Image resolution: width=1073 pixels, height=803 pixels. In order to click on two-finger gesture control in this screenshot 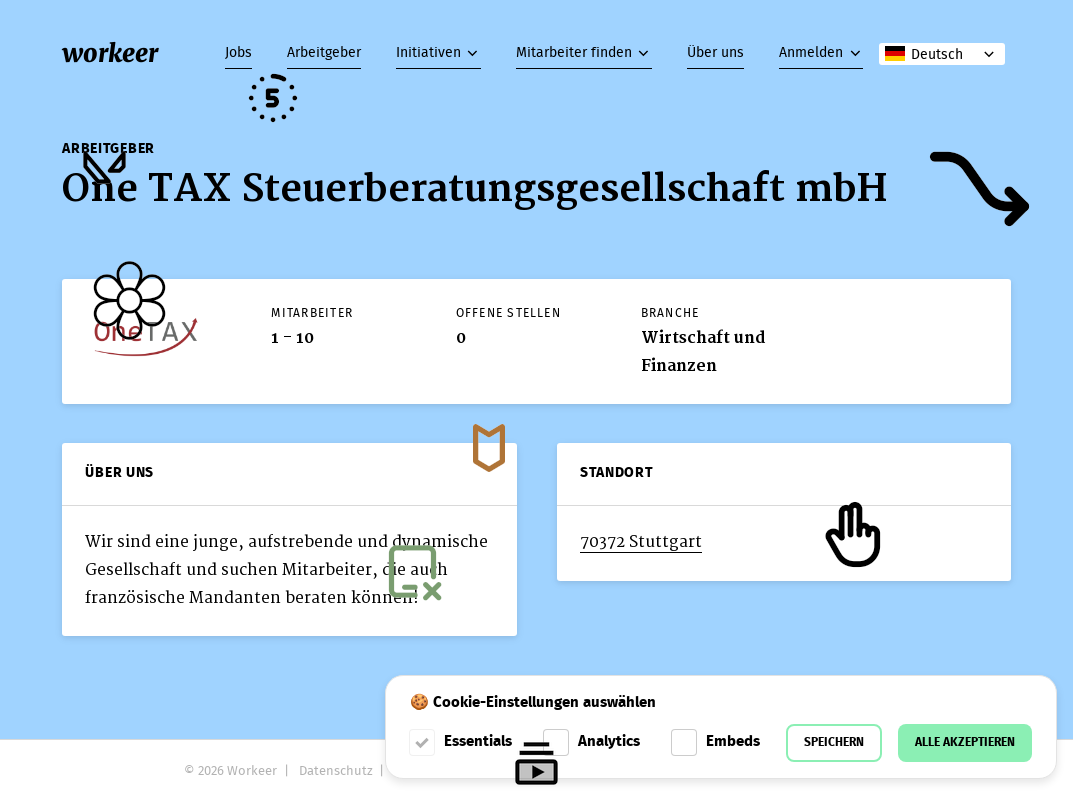, I will do `click(853, 534)`.